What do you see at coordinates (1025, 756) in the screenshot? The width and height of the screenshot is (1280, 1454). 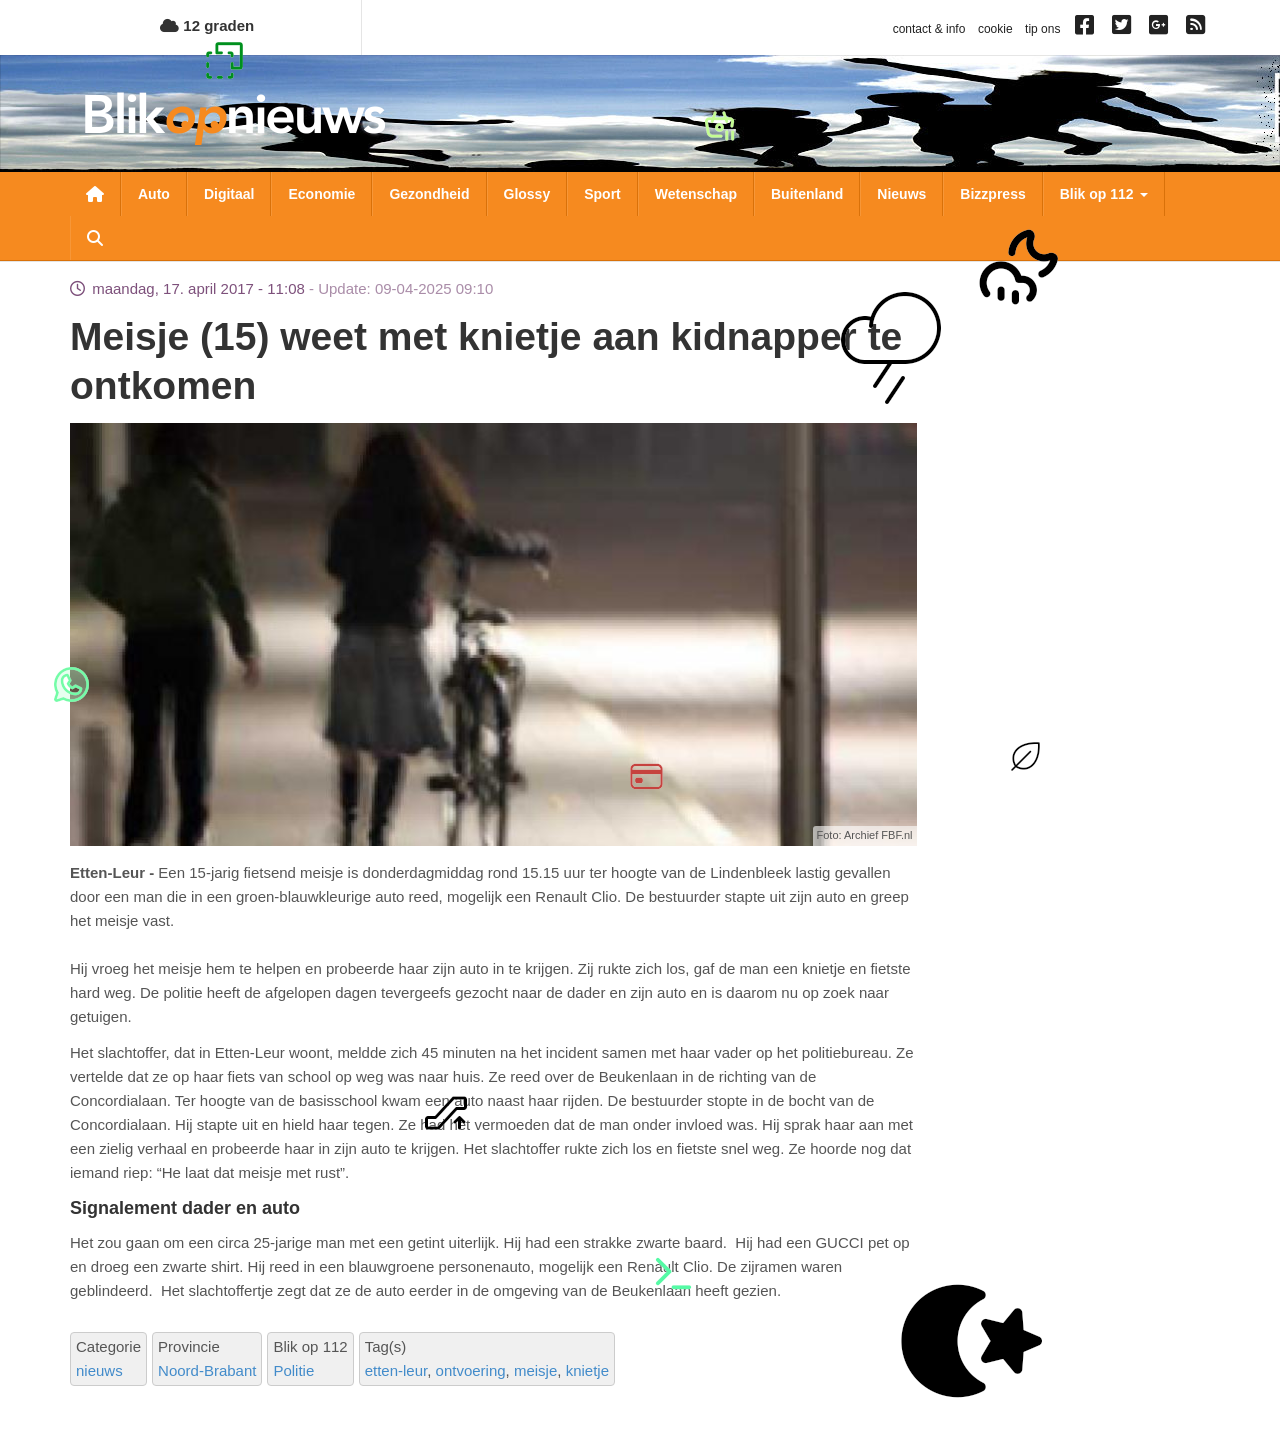 I see `indicates eco-friendly or sustainable option` at bounding box center [1025, 756].